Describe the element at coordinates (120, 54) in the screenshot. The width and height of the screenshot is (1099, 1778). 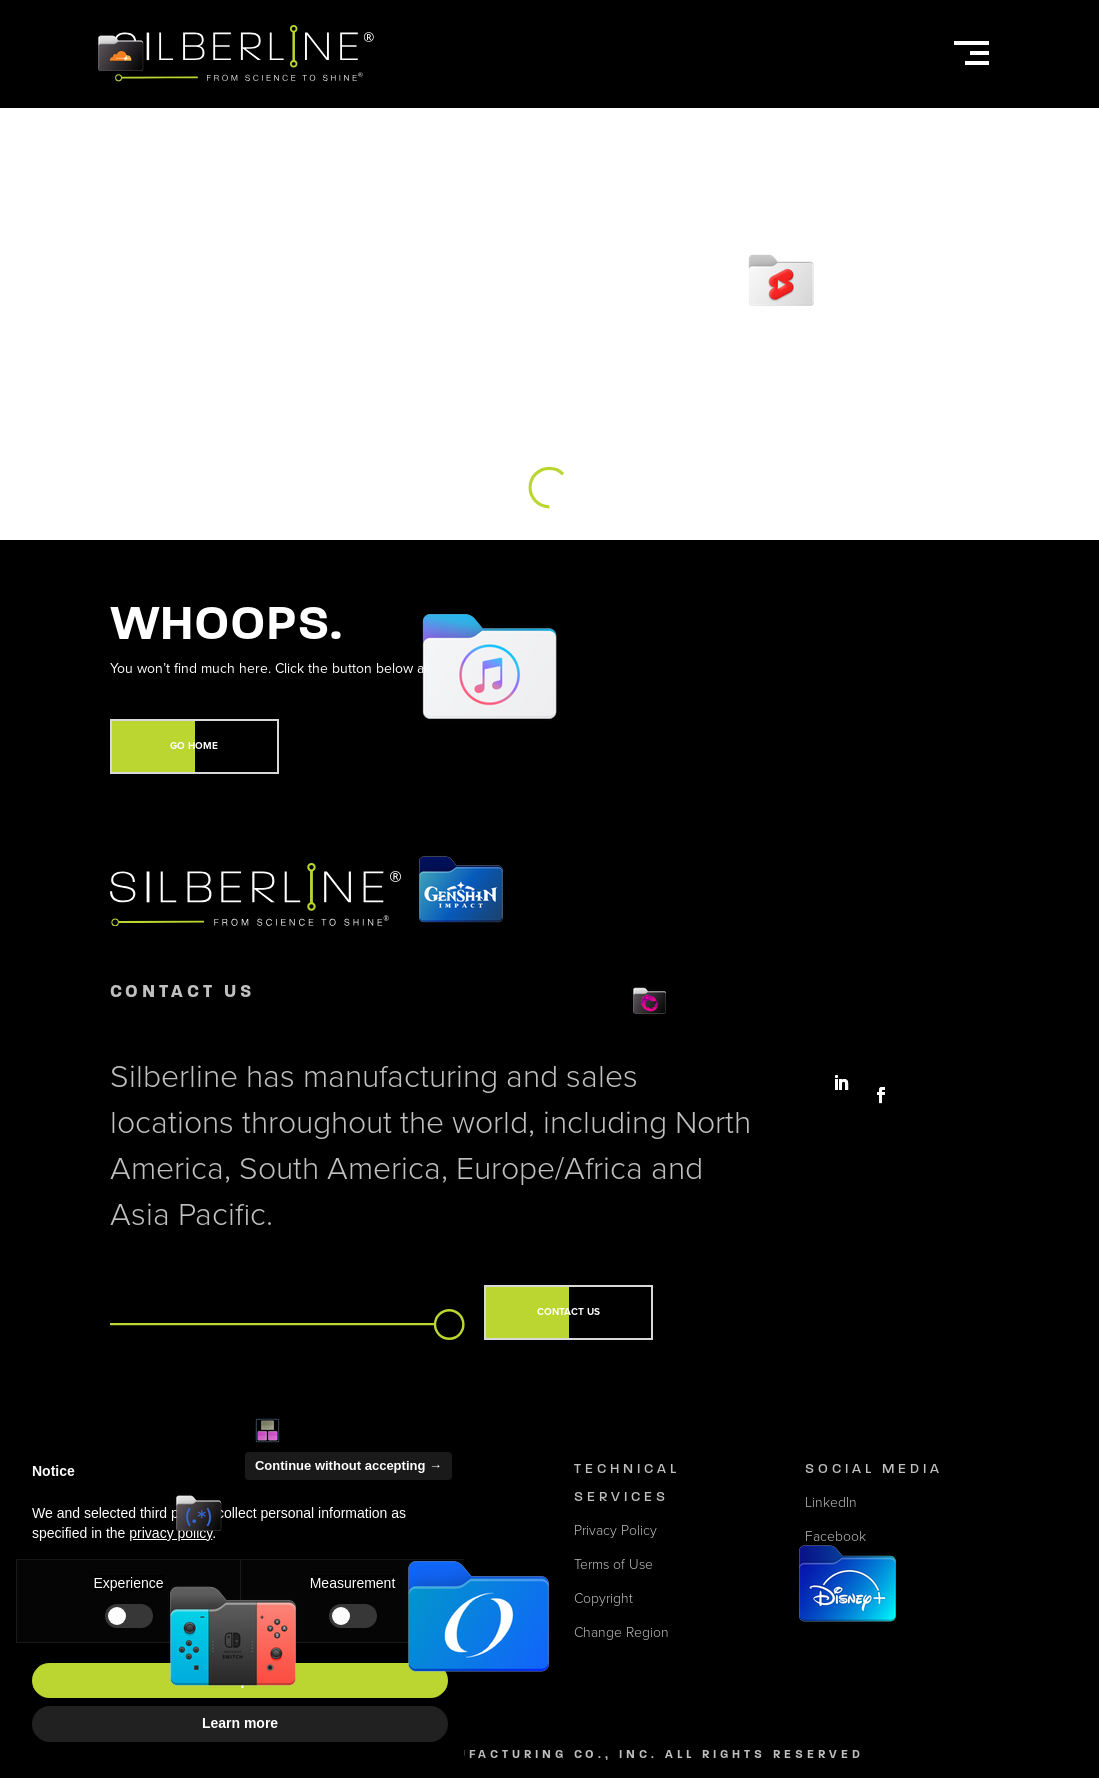
I see `open cloudflare project files` at that location.